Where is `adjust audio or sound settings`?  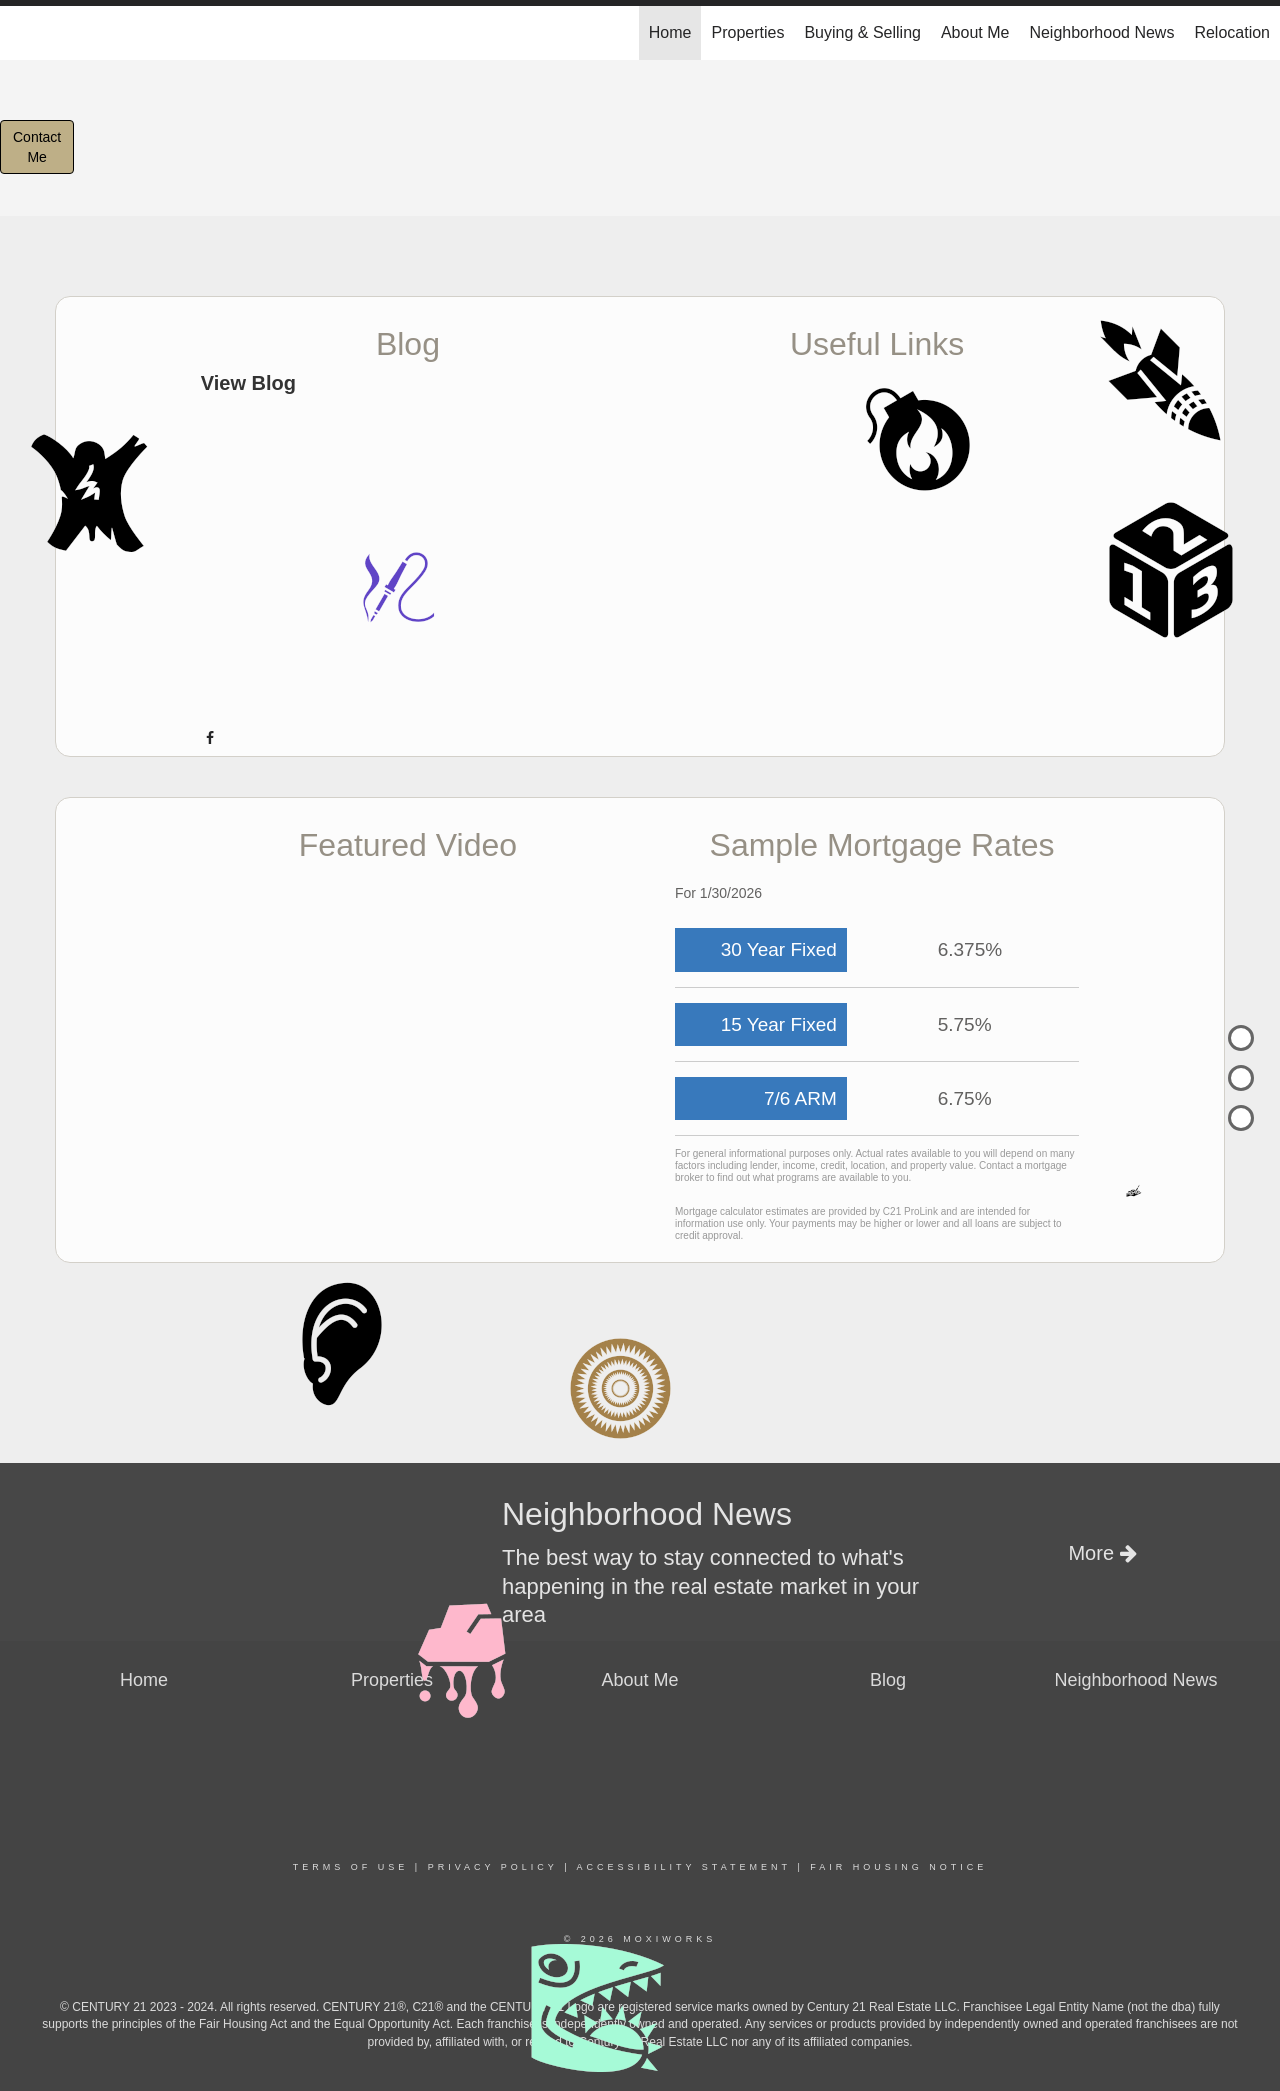 adjust audio or sound settings is located at coordinates (342, 1344).